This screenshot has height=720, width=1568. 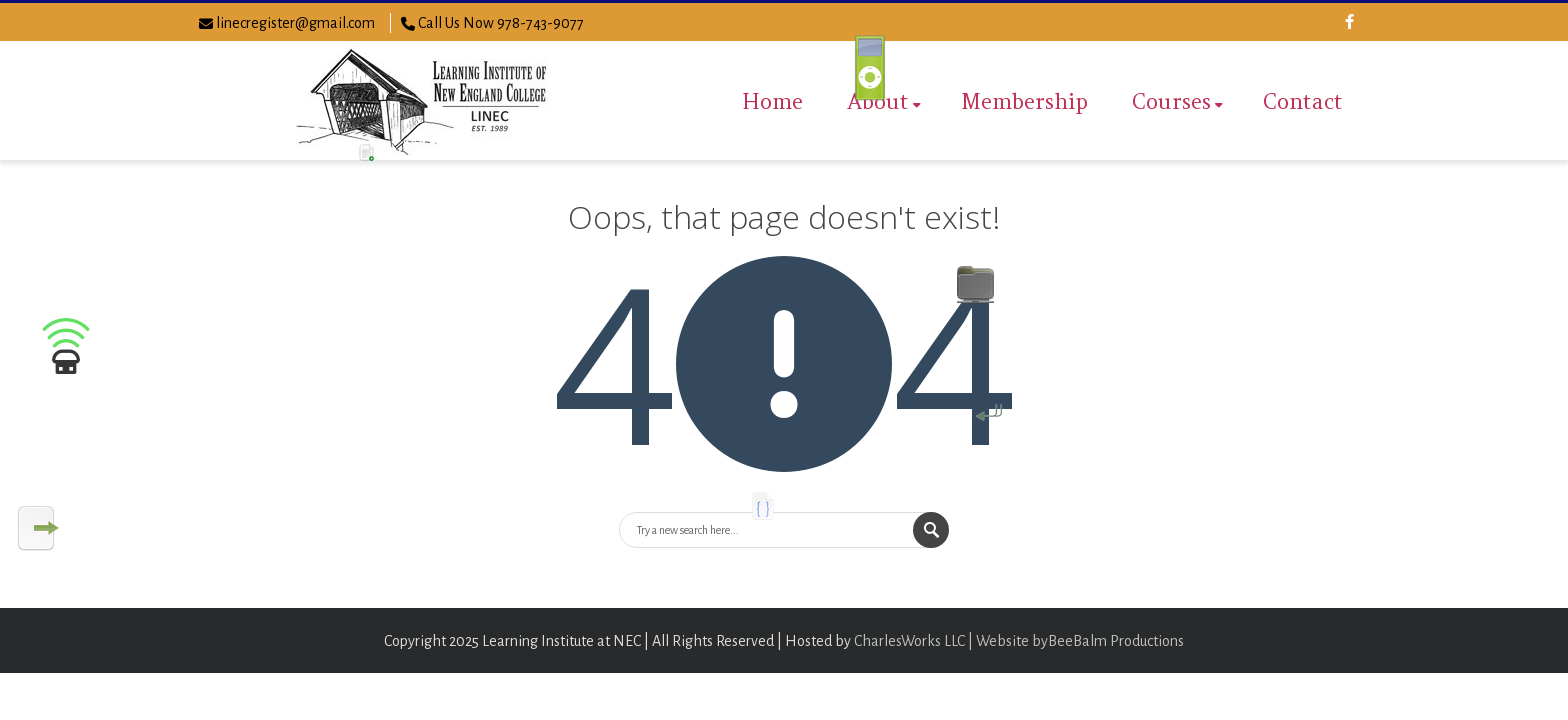 What do you see at coordinates (975, 284) in the screenshot?
I see `access files stored on a remote server` at bounding box center [975, 284].